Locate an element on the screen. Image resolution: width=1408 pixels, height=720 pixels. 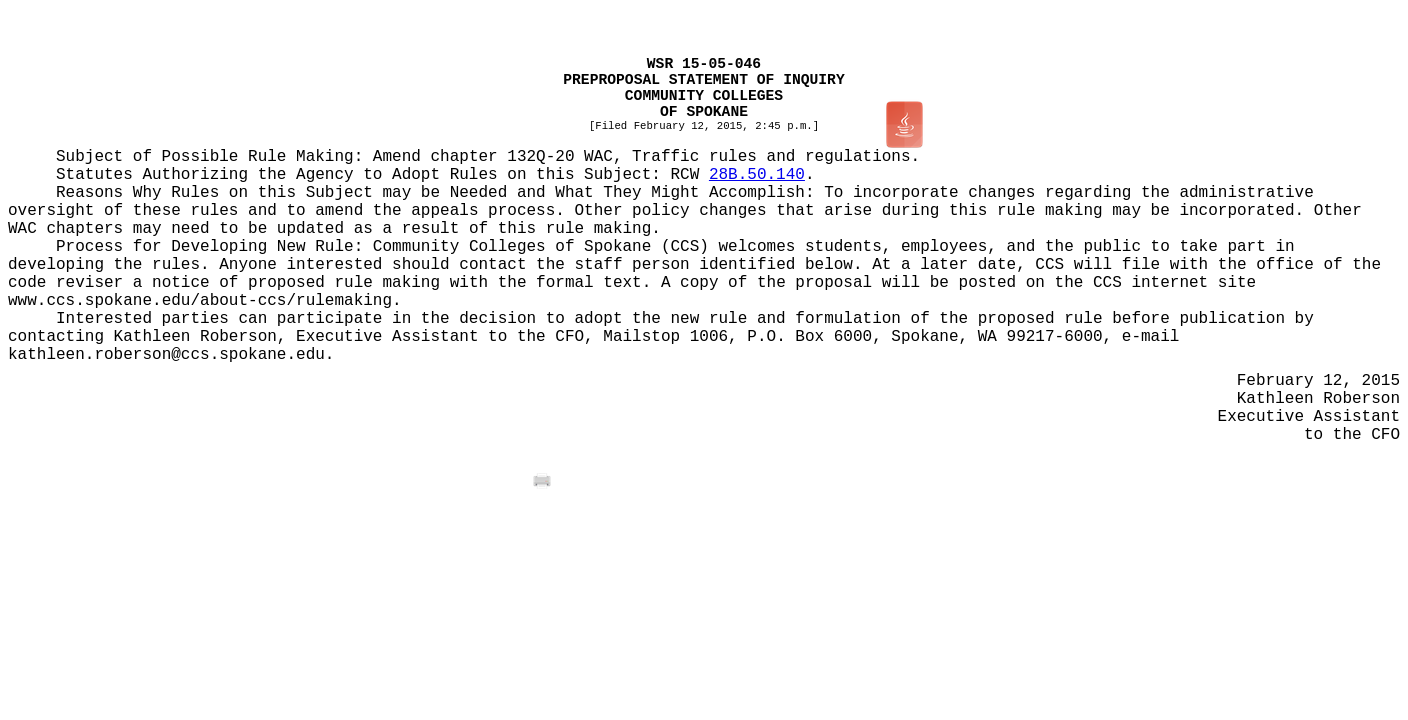
print the current document is located at coordinates (542, 481).